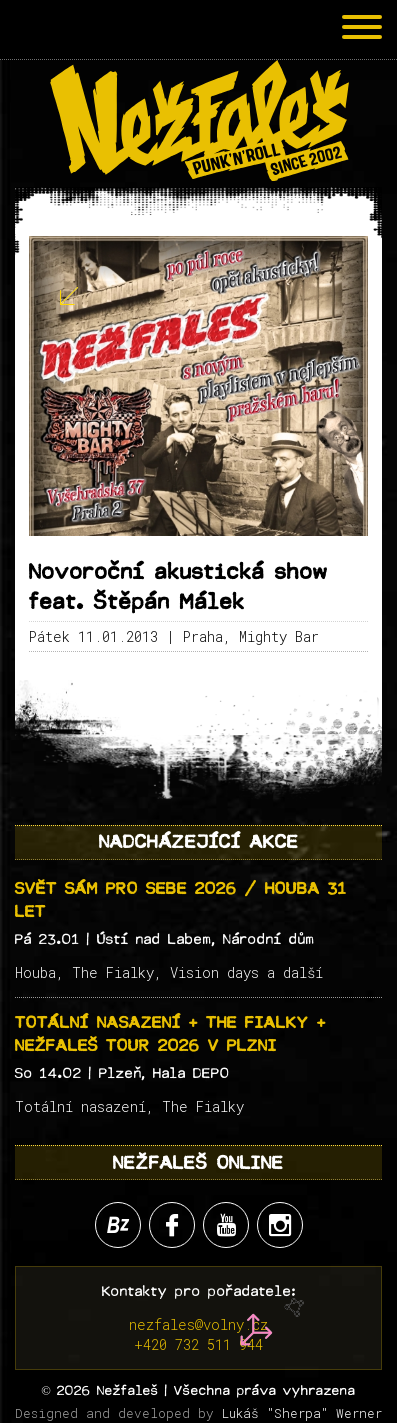 The image size is (397, 1423). I want to click on access polygon or shape drawing tool, so click(294, 1307).